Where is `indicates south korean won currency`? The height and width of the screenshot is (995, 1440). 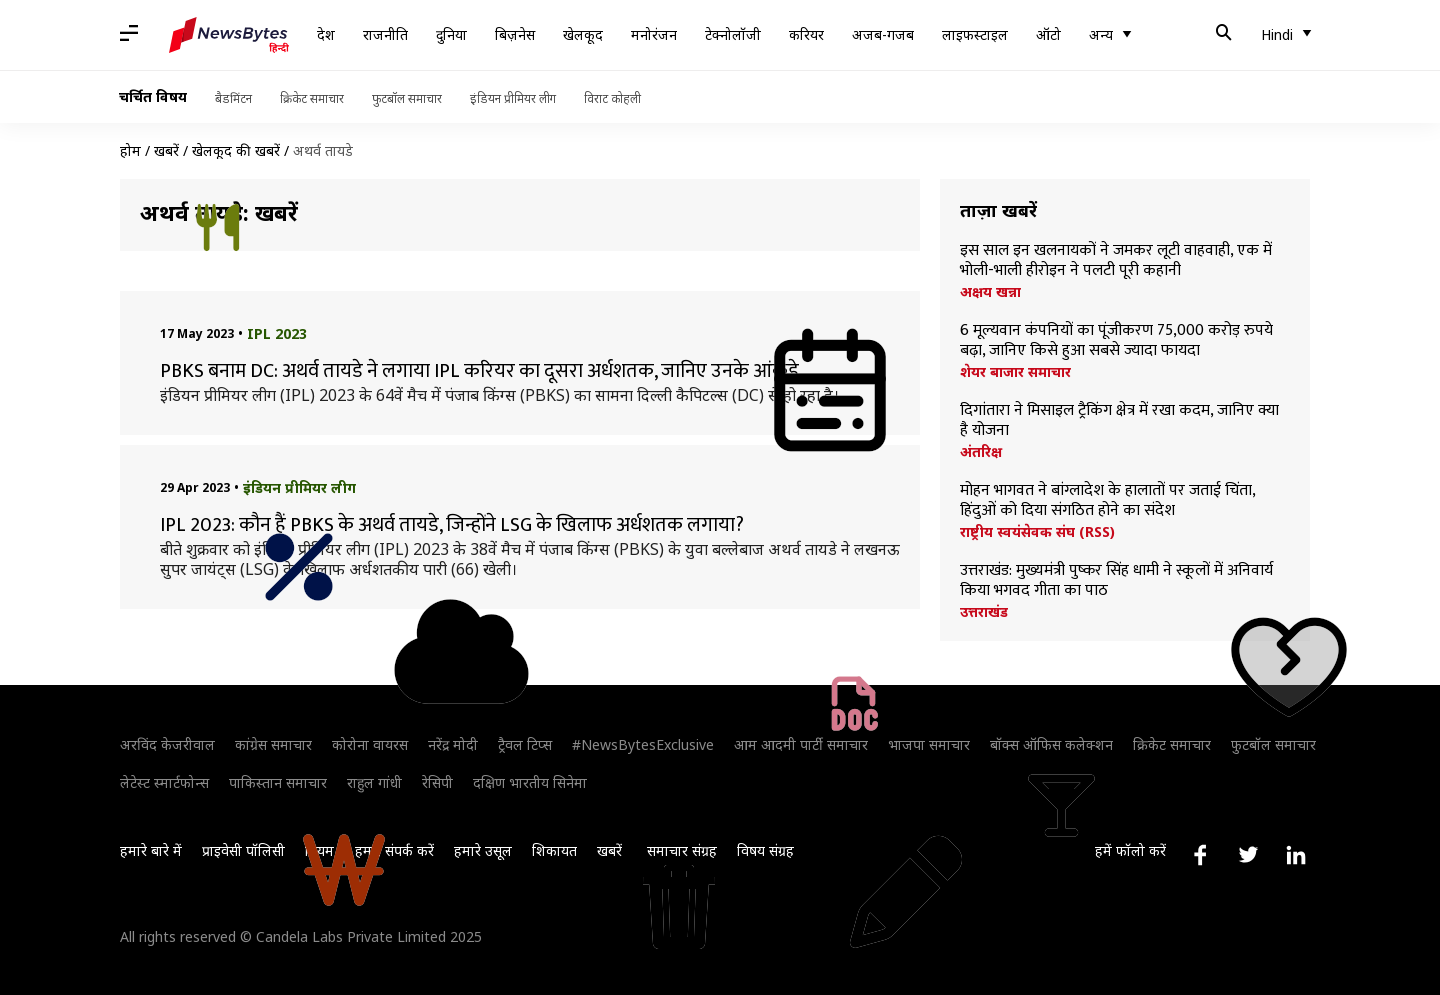
indicates south korean won currency is located at coordinates (344, 870).